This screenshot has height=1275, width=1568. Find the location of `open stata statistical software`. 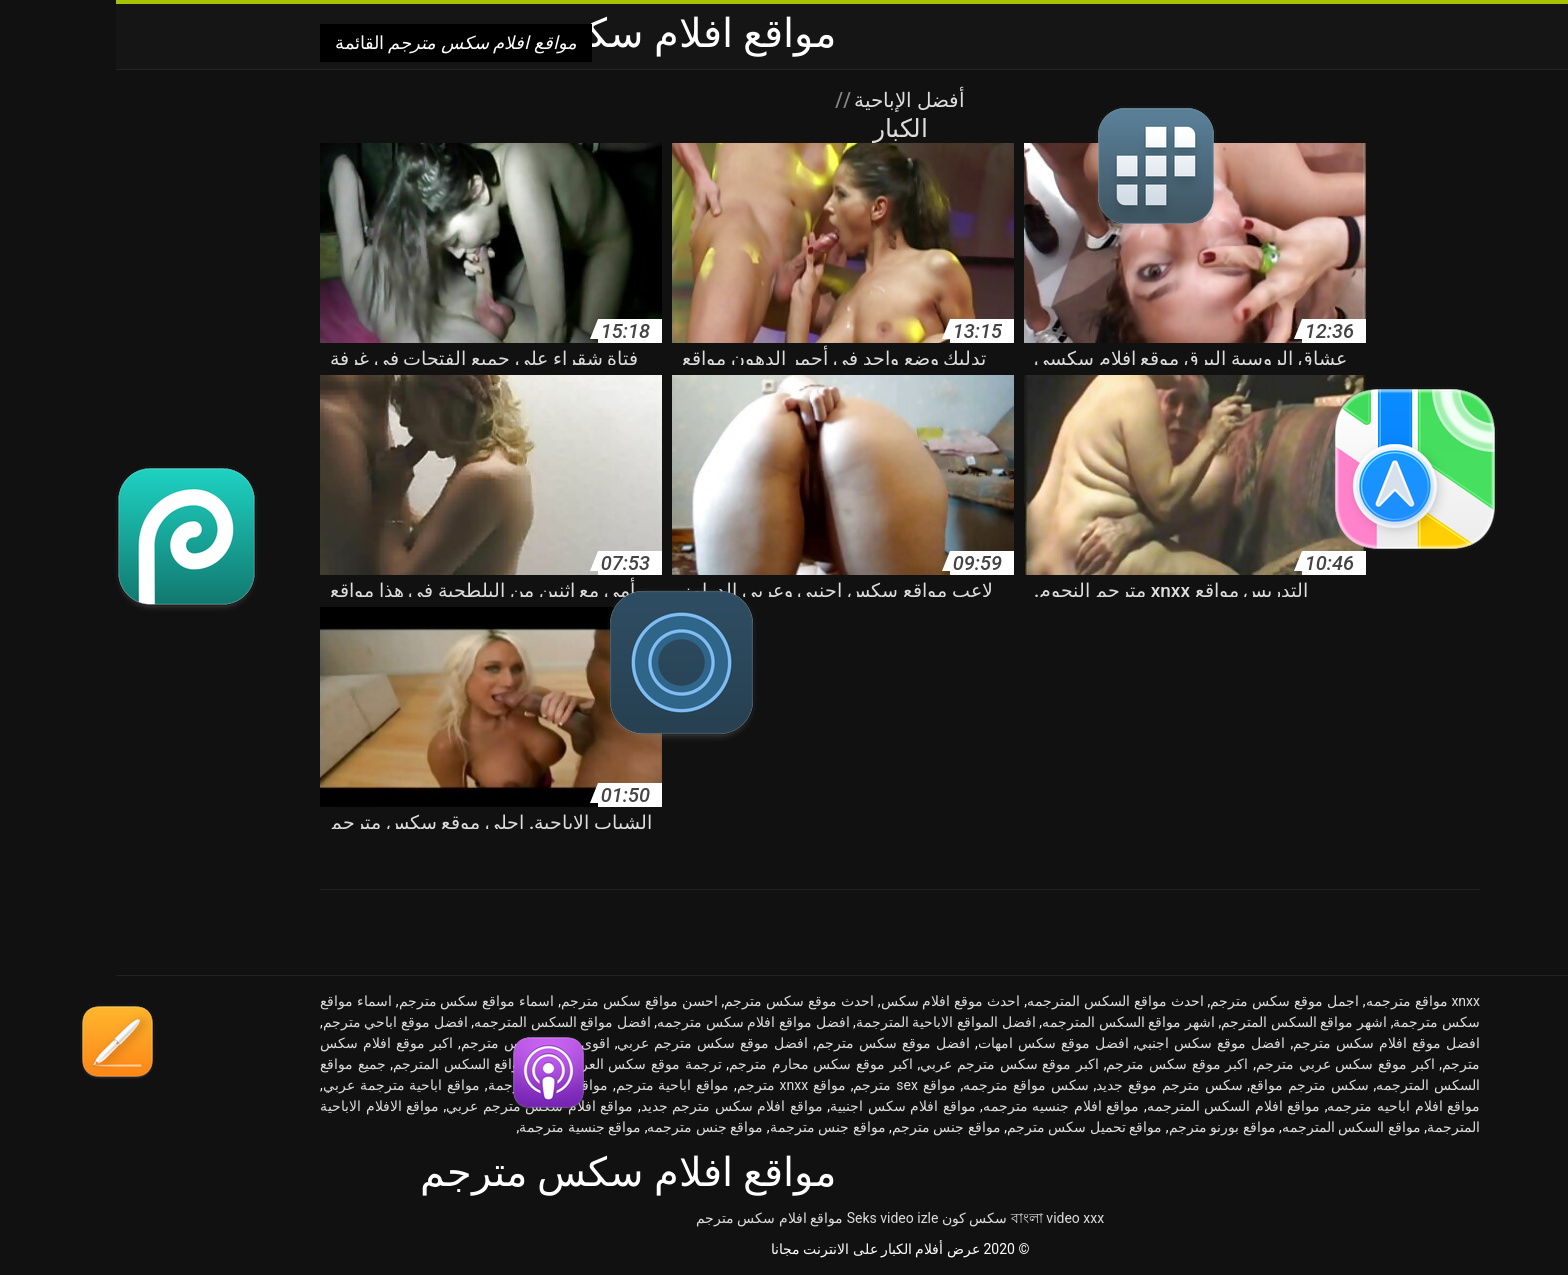

open stata statistical software is located at coordinates (1156, 166).